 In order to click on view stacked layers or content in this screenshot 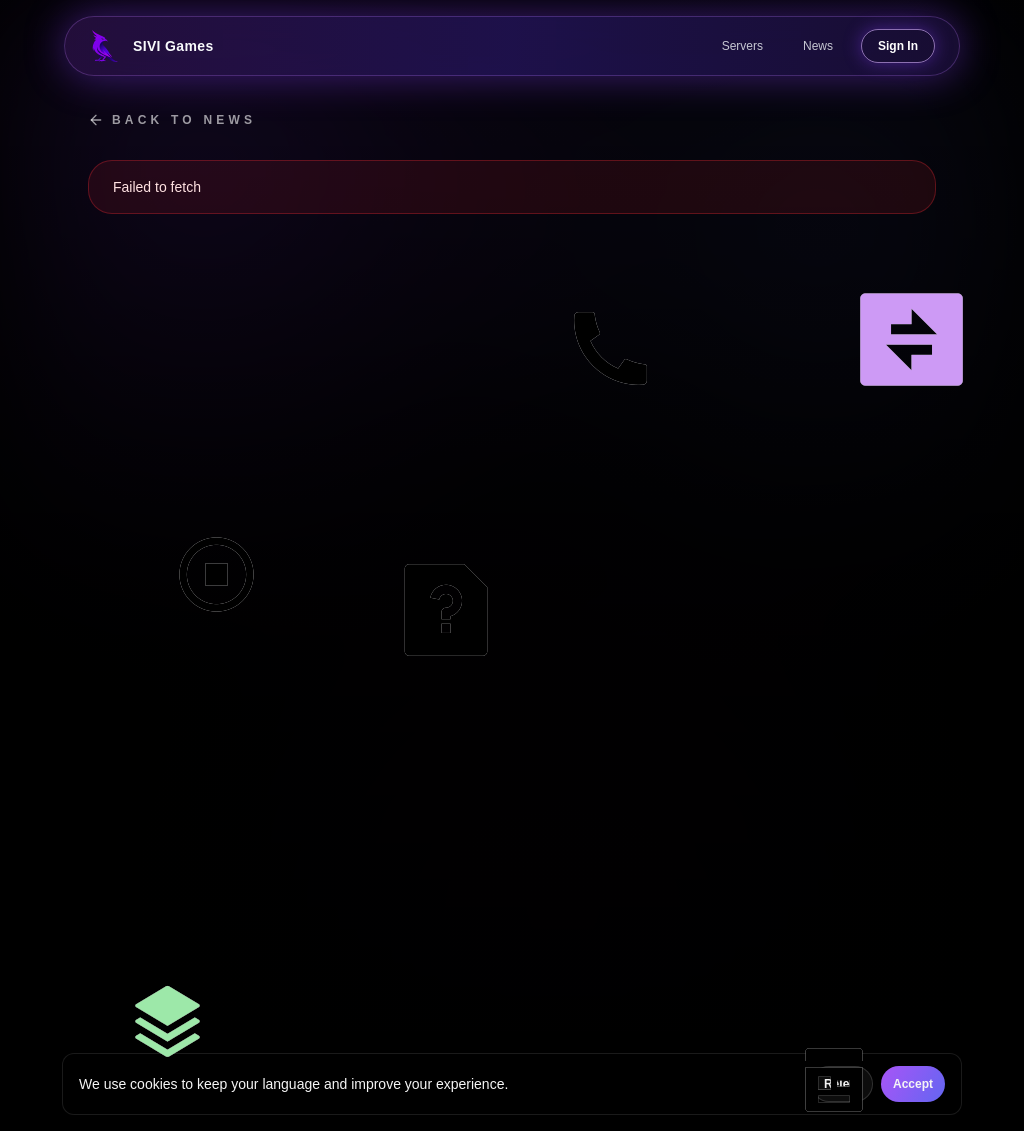, I will do `click(167, 1022)`.